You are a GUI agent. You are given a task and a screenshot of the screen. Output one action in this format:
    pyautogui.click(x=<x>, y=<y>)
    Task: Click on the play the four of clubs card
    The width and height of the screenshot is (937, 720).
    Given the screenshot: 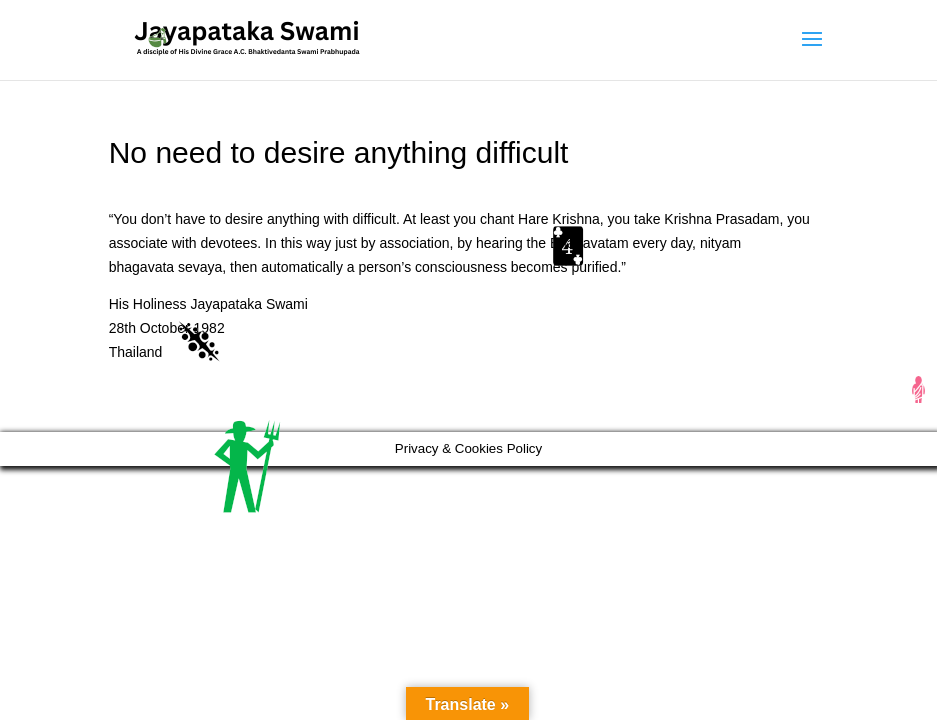 What is the action you would take?
    pyautogui.click(x=568, y=246)
    